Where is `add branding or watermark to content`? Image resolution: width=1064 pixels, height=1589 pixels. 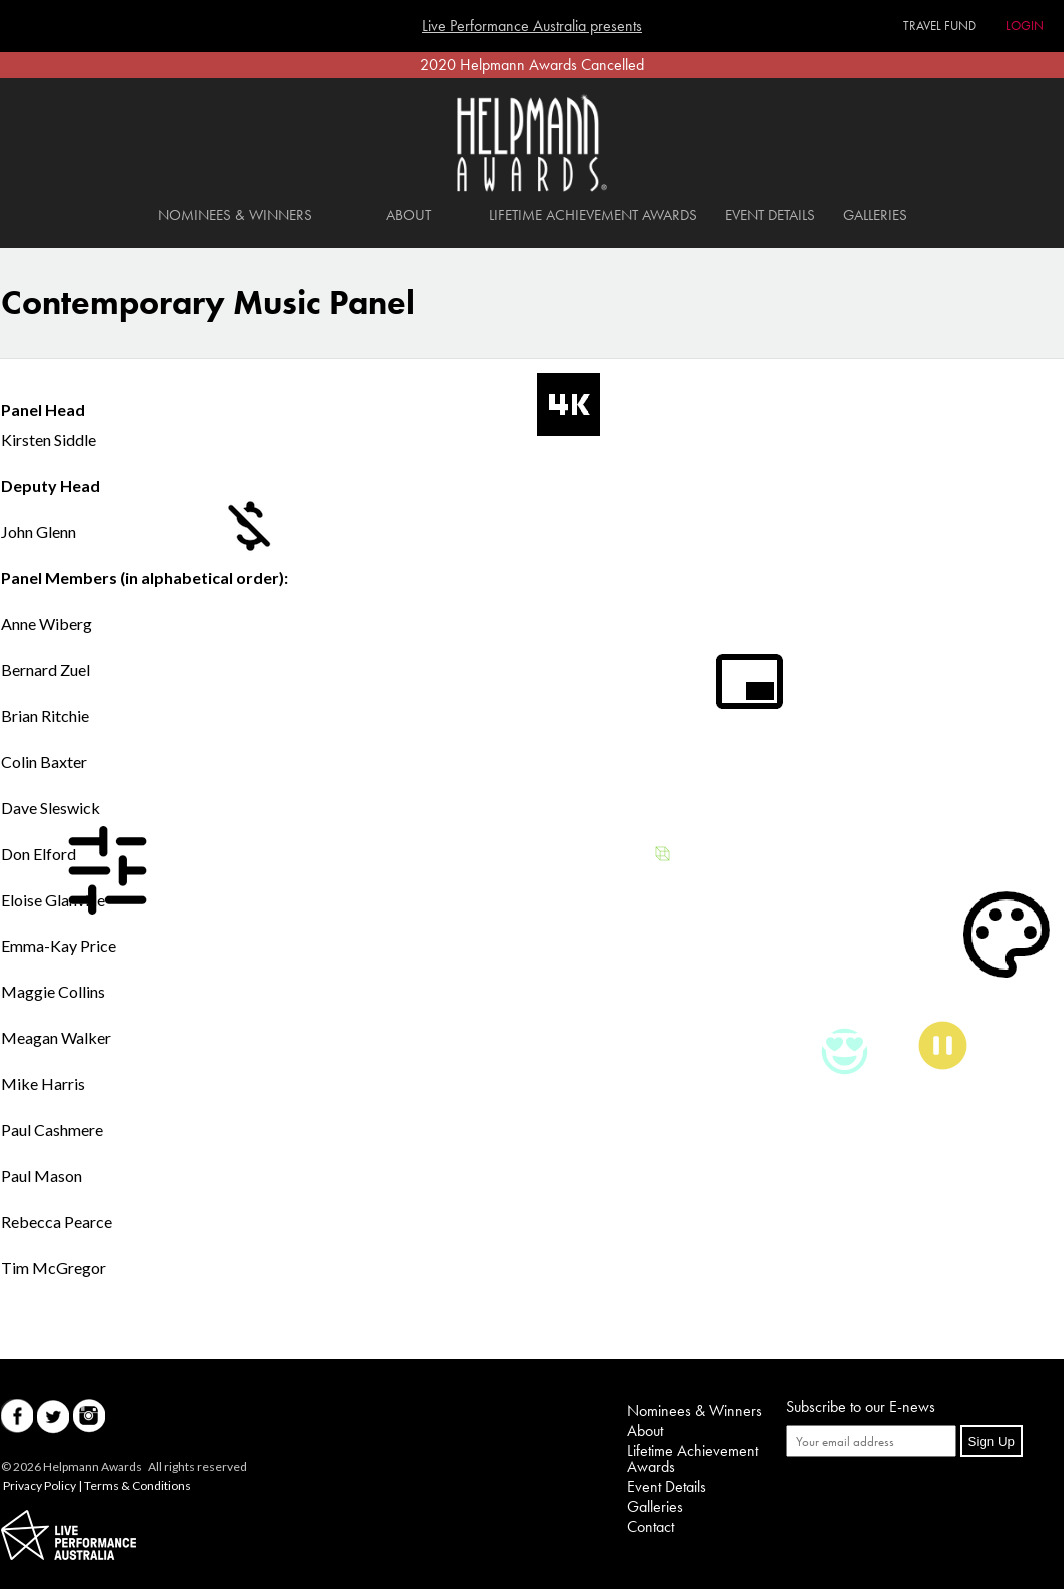 add branding or watermark to content is located at coordinates (749, 681).